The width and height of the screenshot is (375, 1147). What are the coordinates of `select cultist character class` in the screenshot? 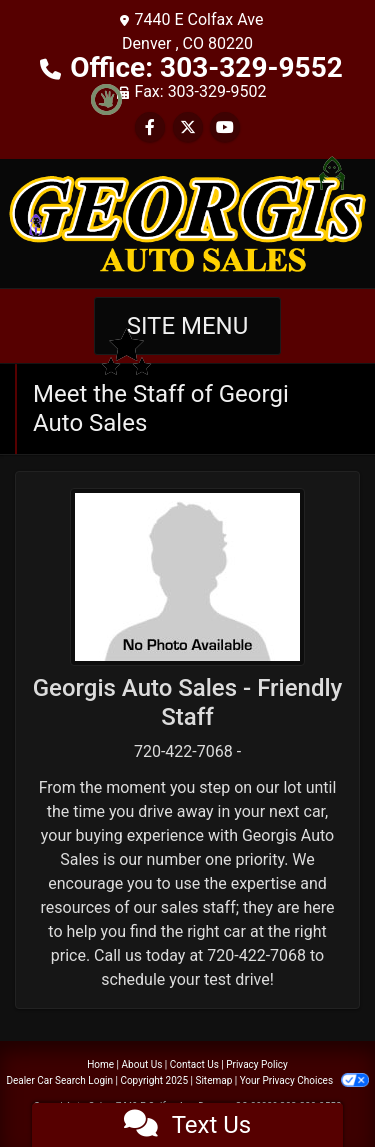 It's located at (332, 173).